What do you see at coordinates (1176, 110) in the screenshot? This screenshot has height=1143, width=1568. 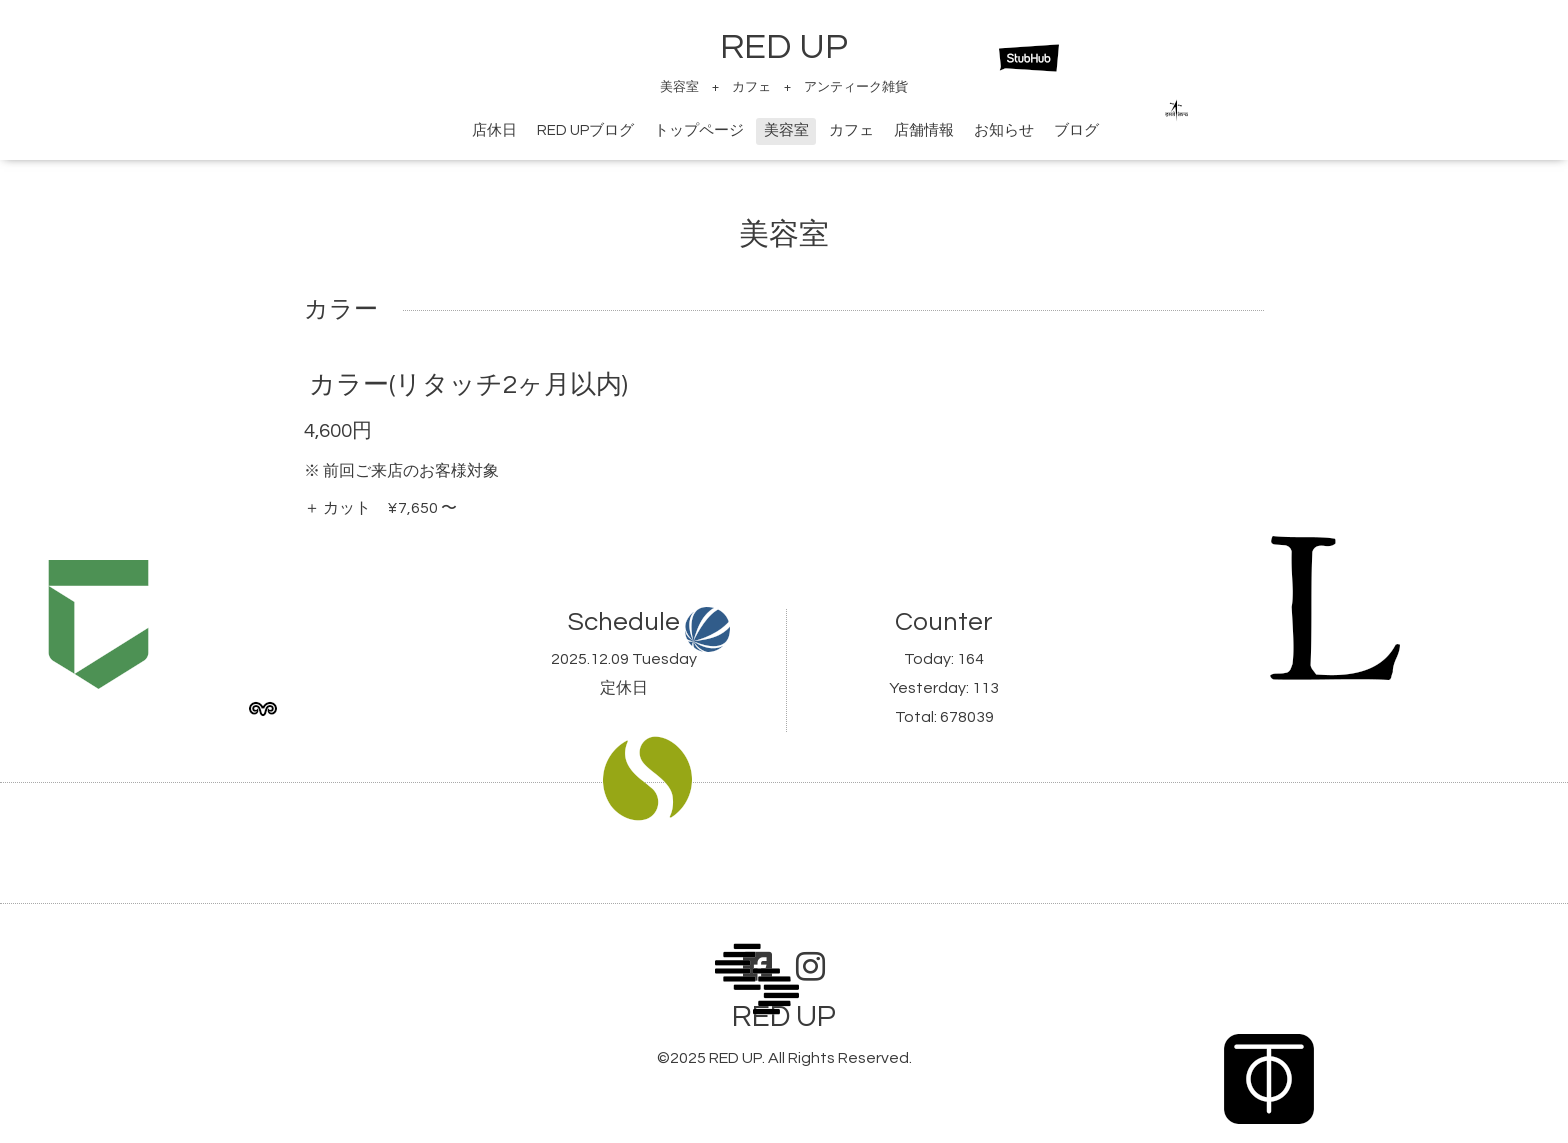 I see `link to ISRO (Indian Space Research Organisation) website` at bounding box center [1176, 110].